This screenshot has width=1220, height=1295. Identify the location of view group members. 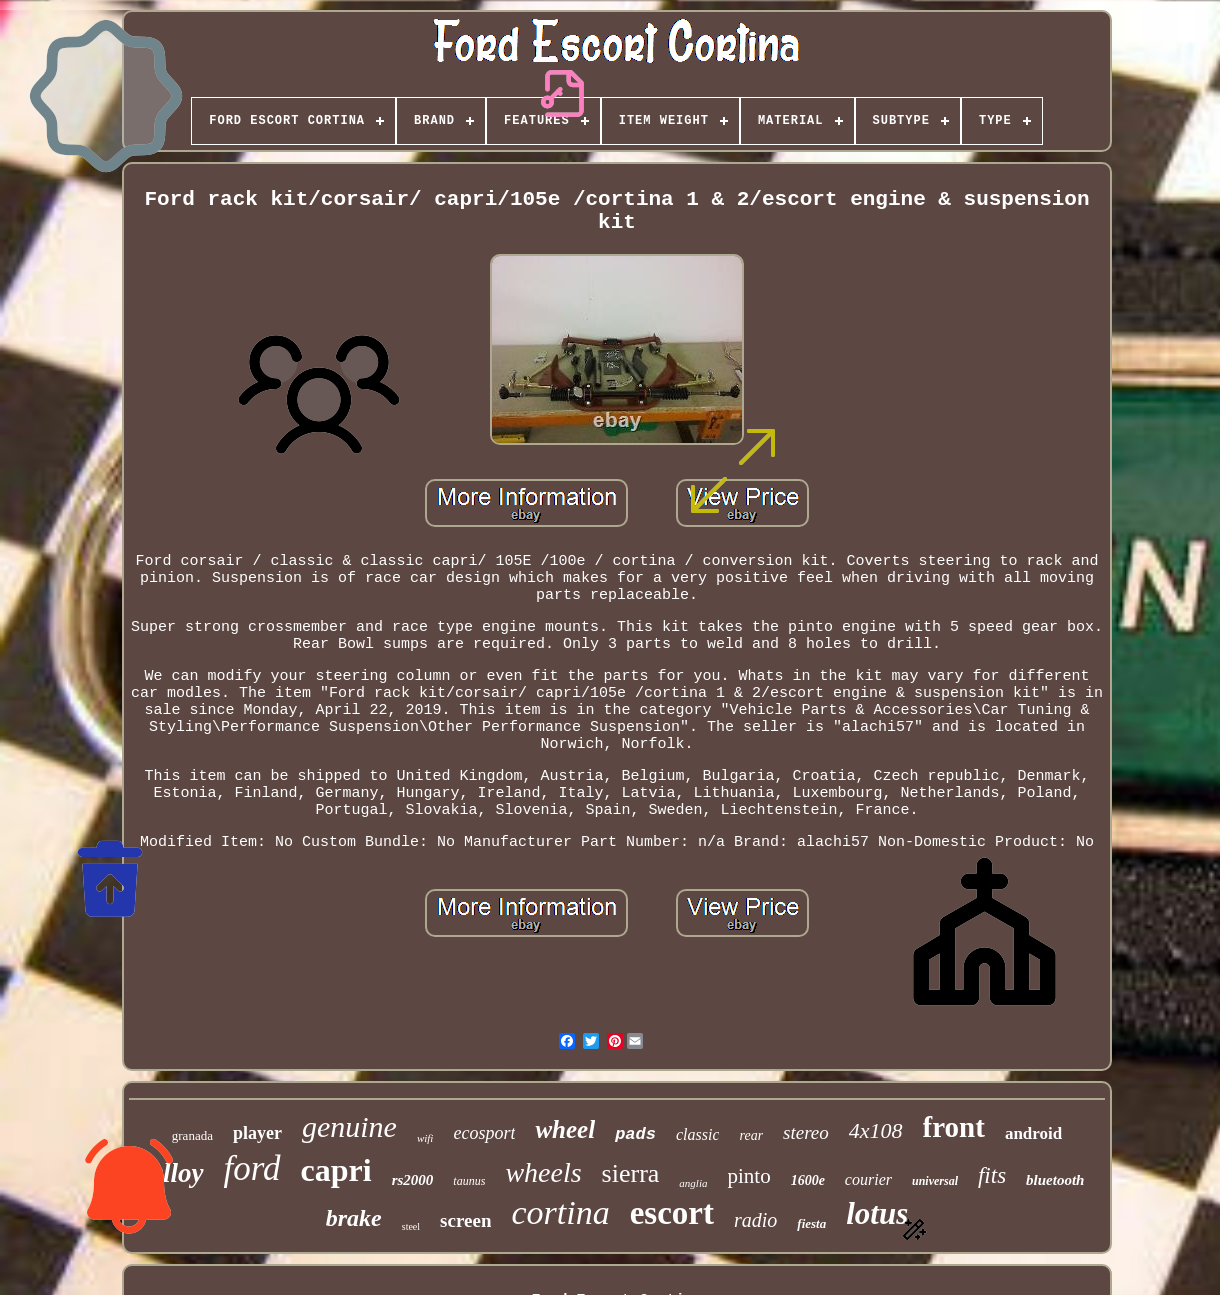
(319, 389).